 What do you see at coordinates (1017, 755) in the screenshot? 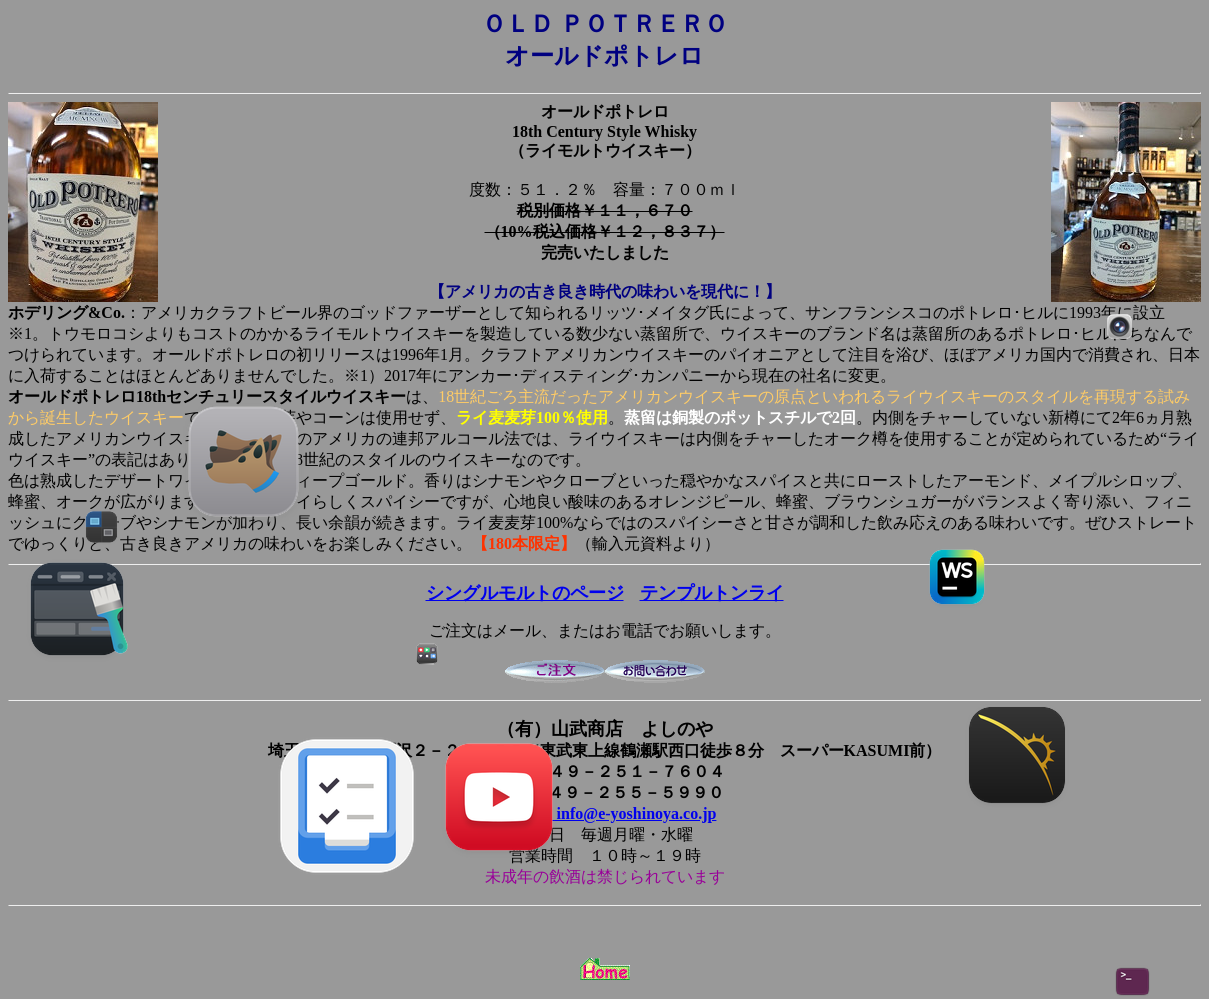
I see `launch the starbound game` at bounding box center [1017, 755].